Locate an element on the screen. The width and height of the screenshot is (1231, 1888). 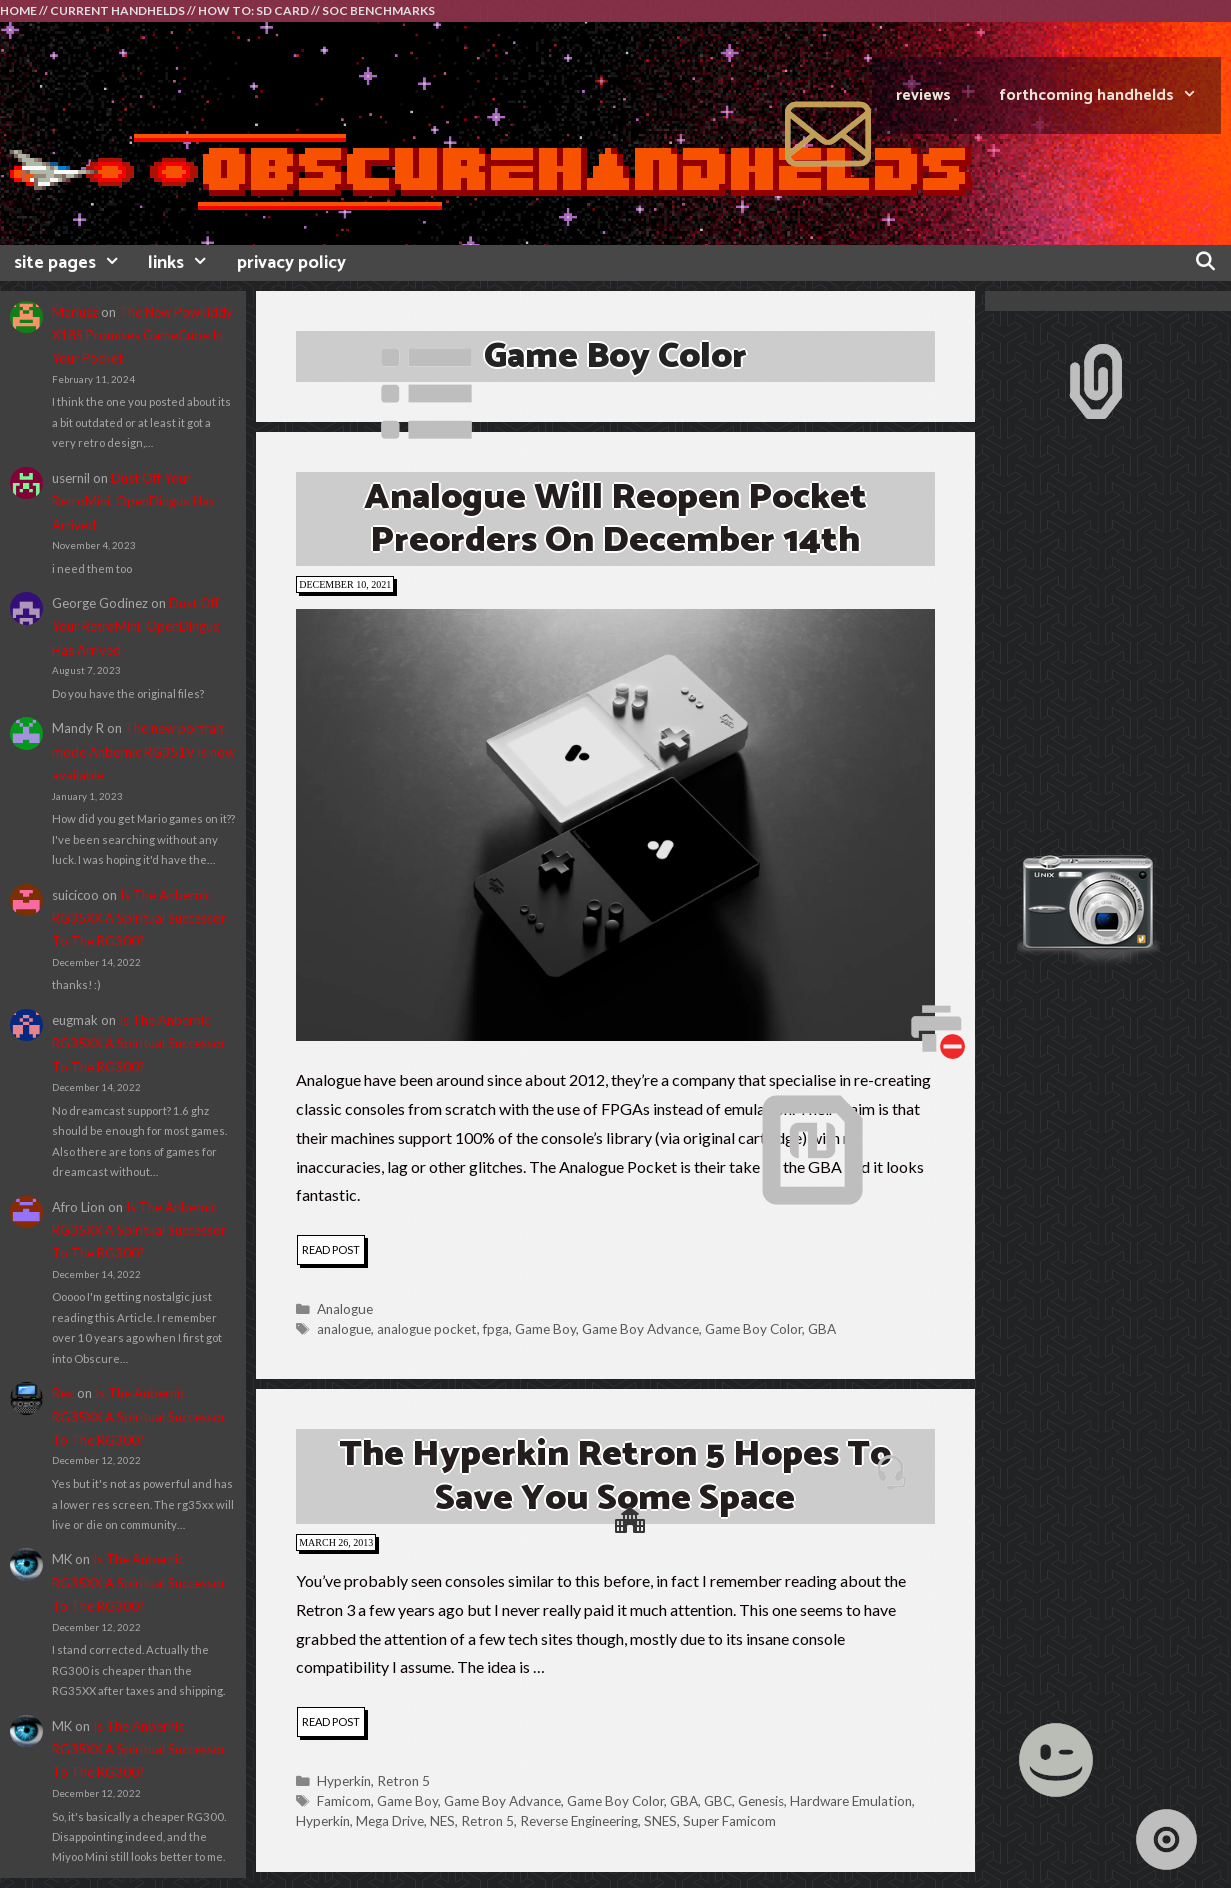
access audio or voice chat settings is located at coordinates (890, 1472).